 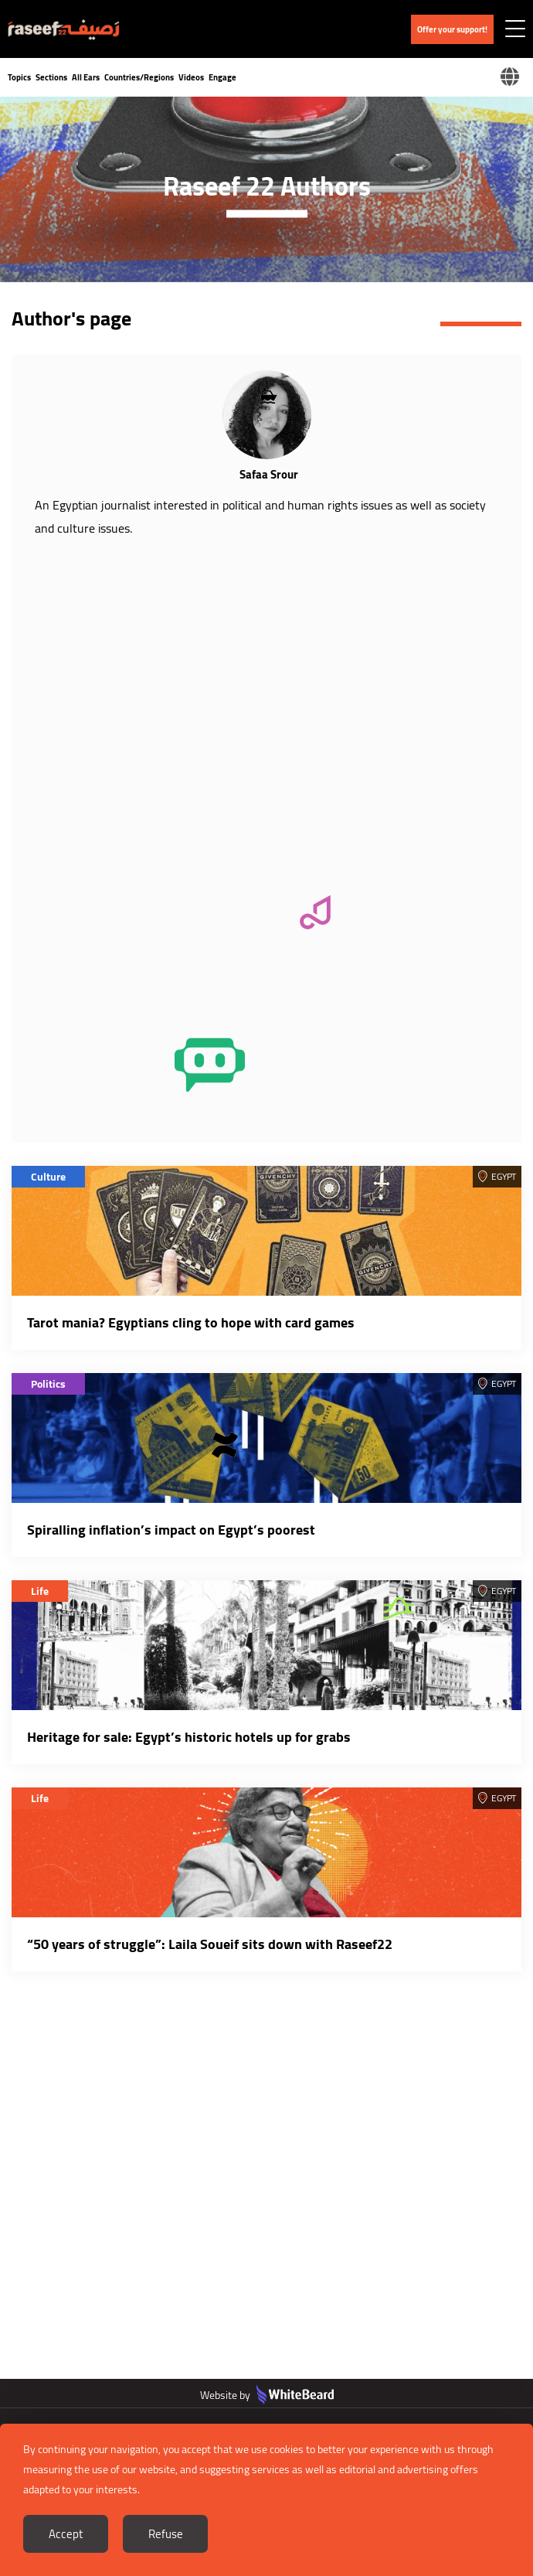 What do you see at coordinates (209, 1065) in the screenshot?
I see `open the Poe AI chat app` at bounding box center [209, 1065].